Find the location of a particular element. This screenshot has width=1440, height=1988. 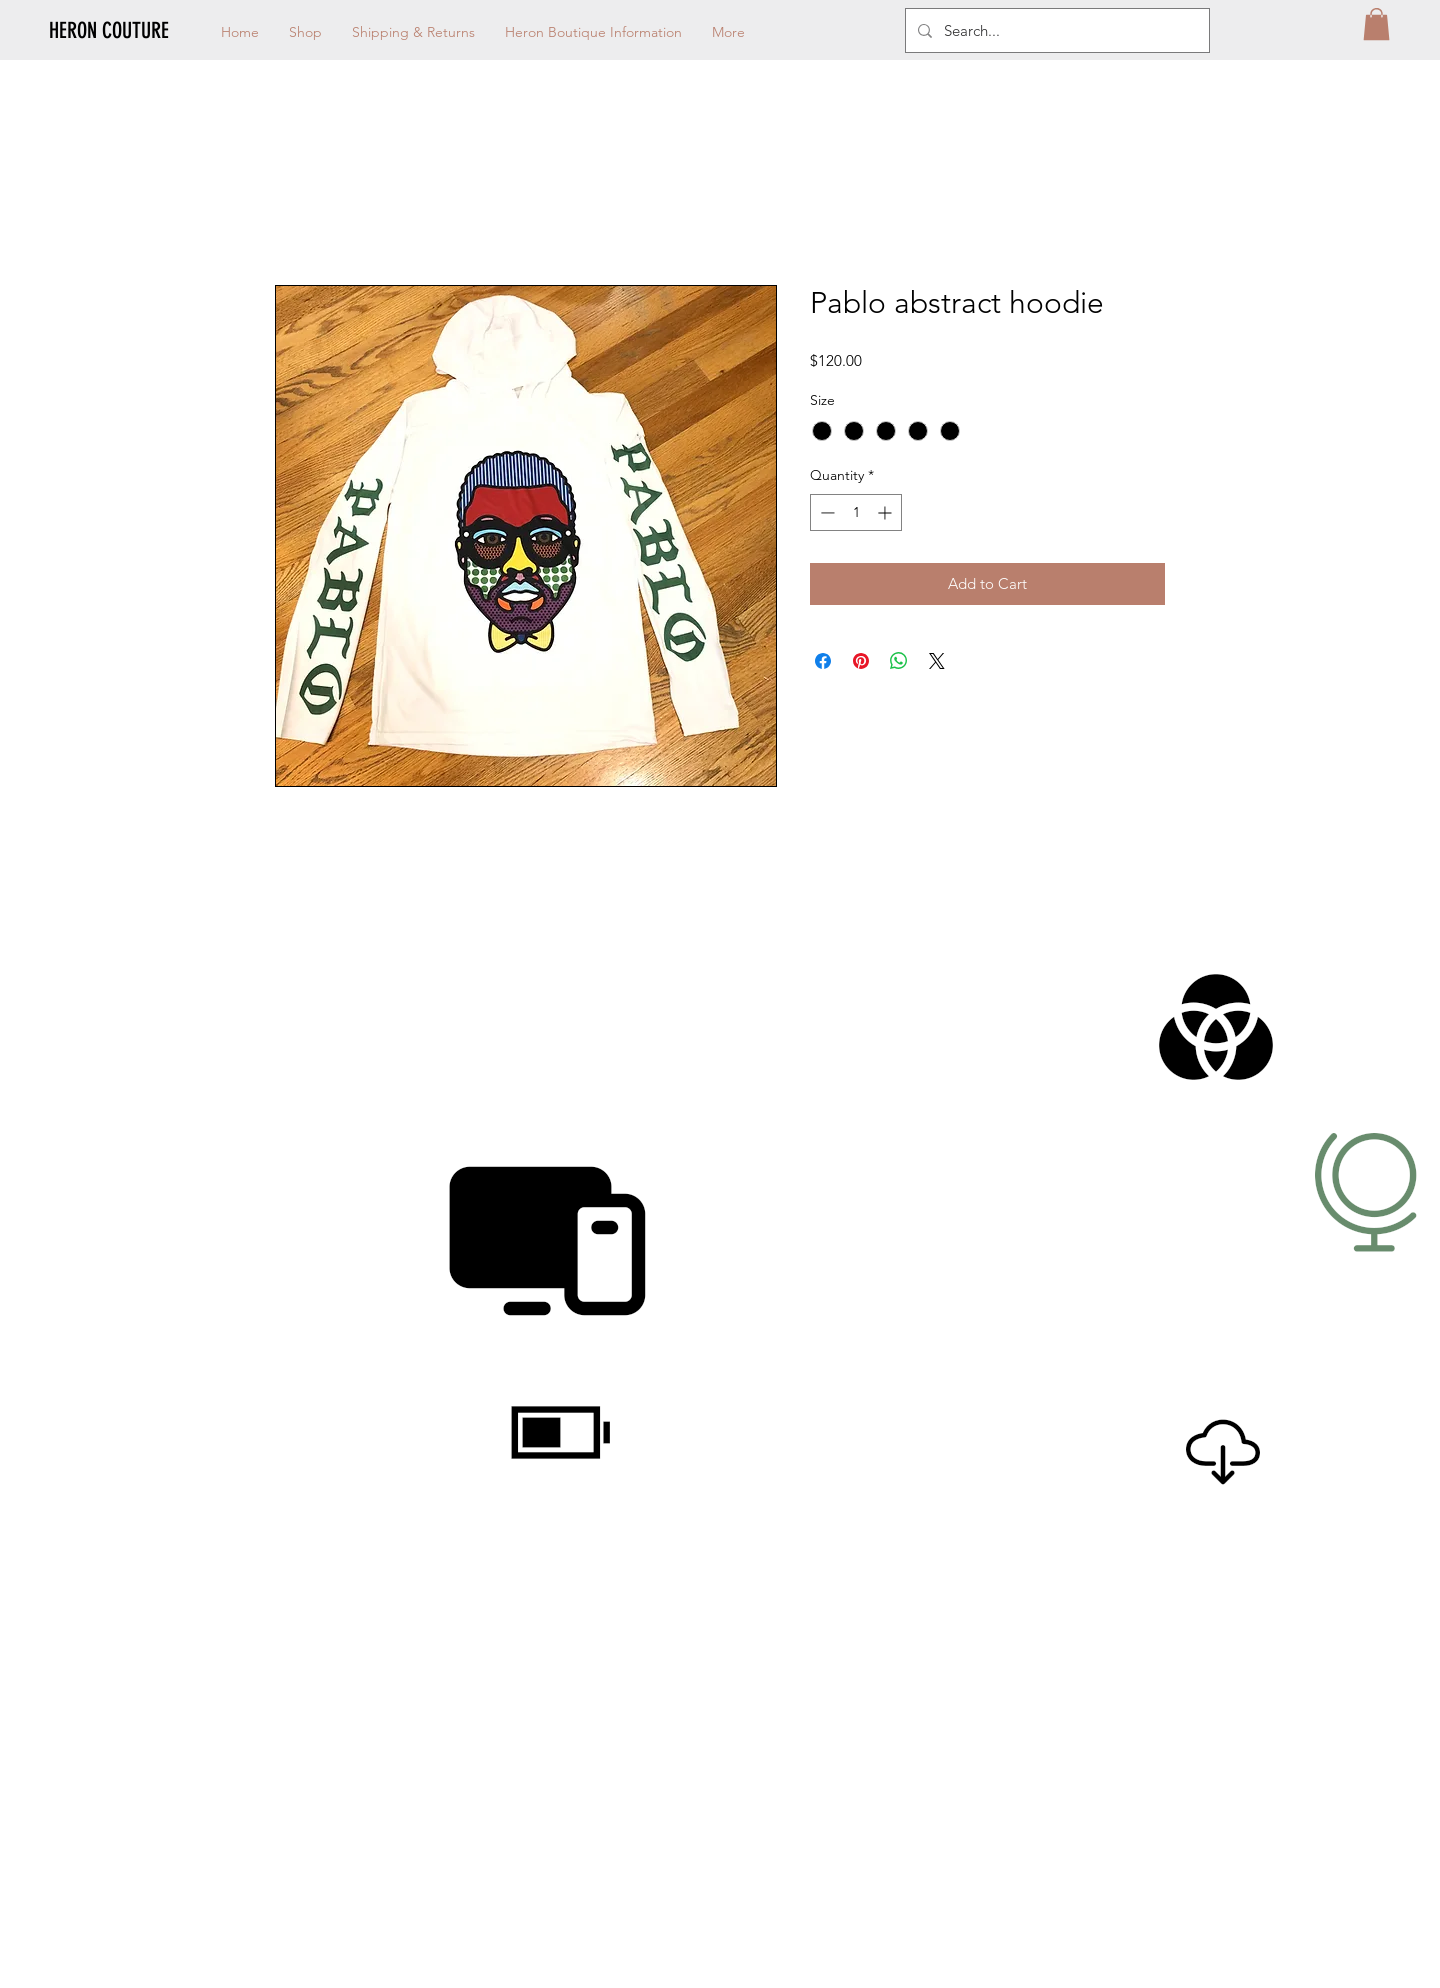

download file from cloud storage is located at coordinates (1223, 1452).